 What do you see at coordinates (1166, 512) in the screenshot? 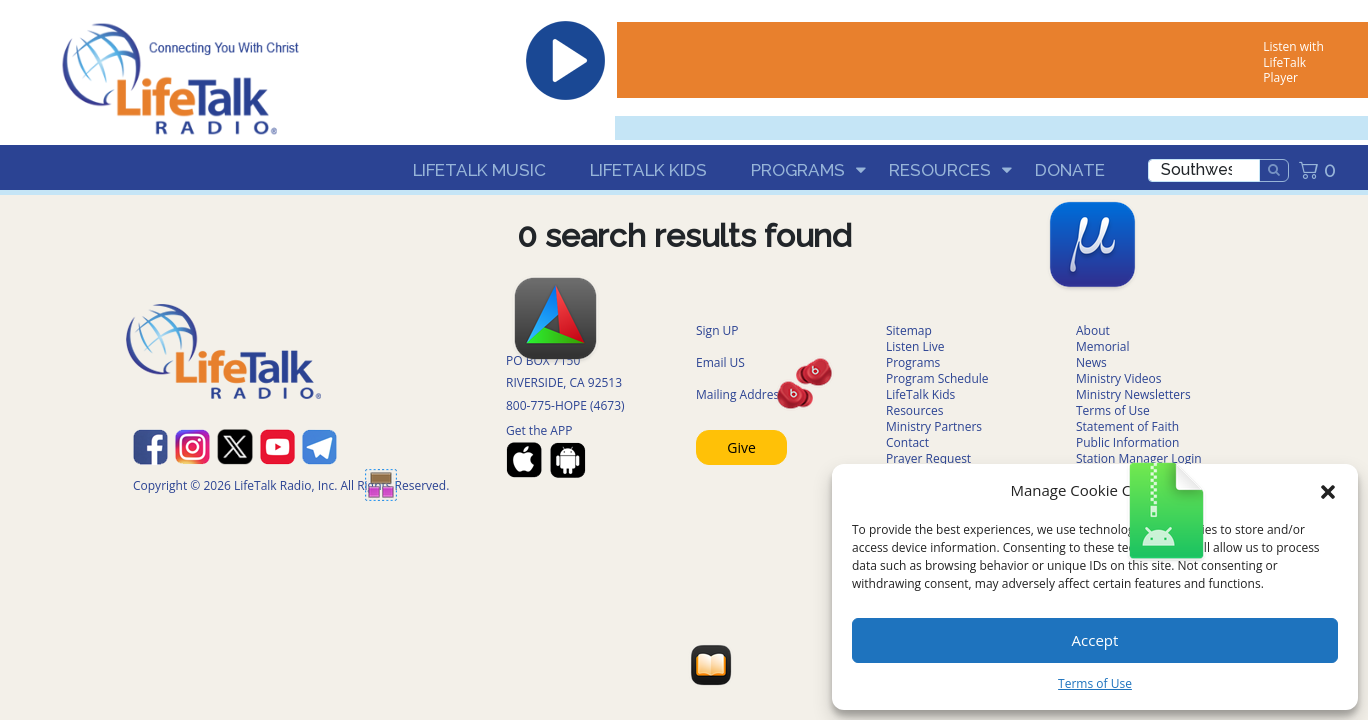
I see `android application package file (APK)` at bounding box center [1166, 512].